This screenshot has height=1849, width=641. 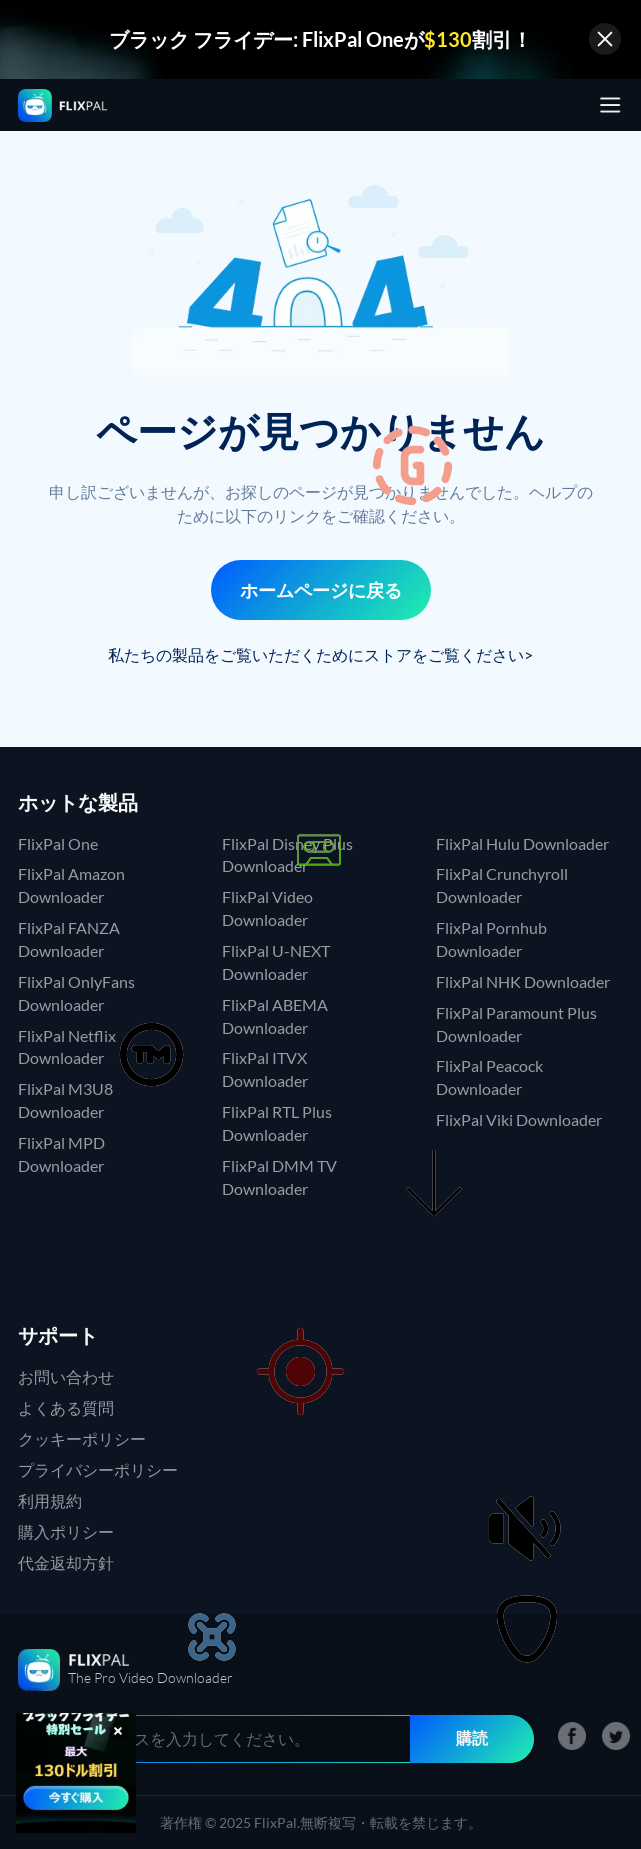 What do you see at coordinates (412, 465) in the screenshot?
I see `indicates a pending or in-progress Google connection` at bounding box center [412, 465].